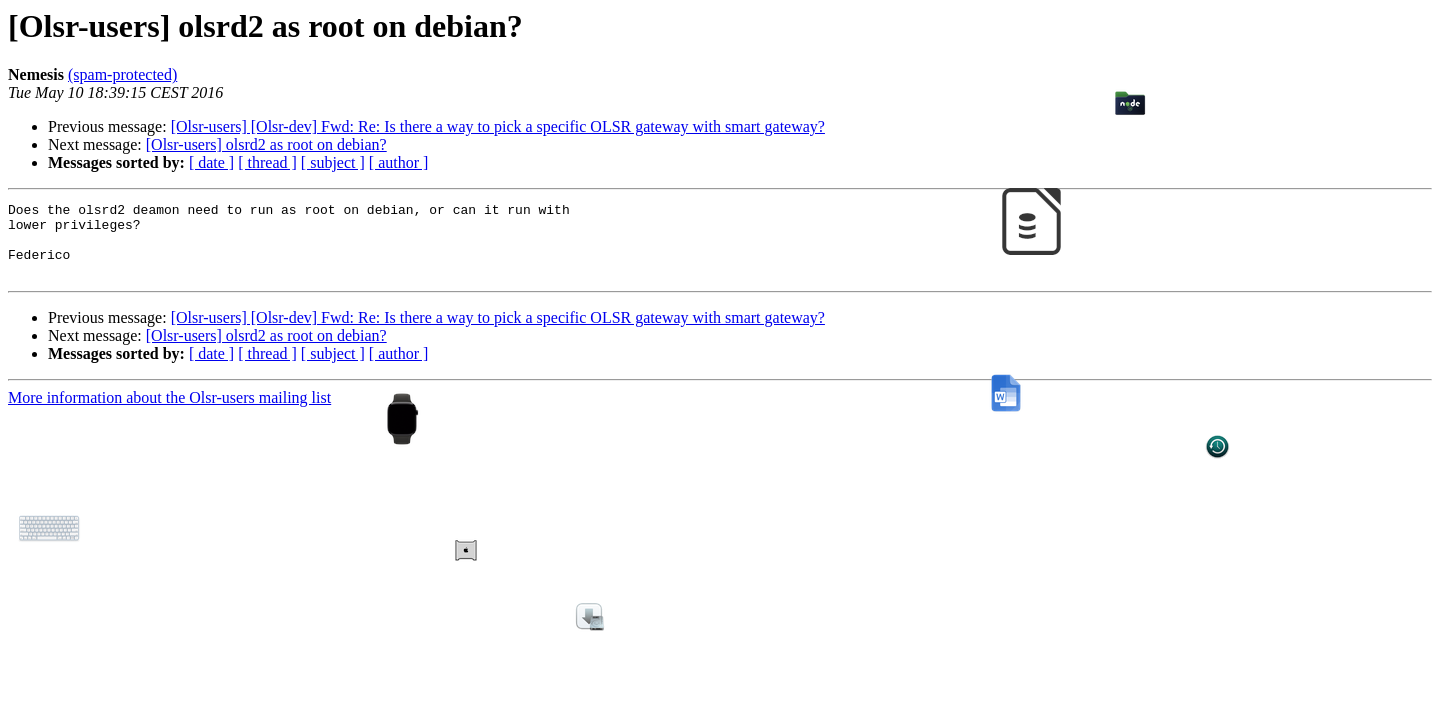 The width and height of the screenshot is (1440, 720). What do you see at coordinates (49, 528) in the screenshot?
I see `connect a bluetooth keyboard` at bounding box center [49, 528].